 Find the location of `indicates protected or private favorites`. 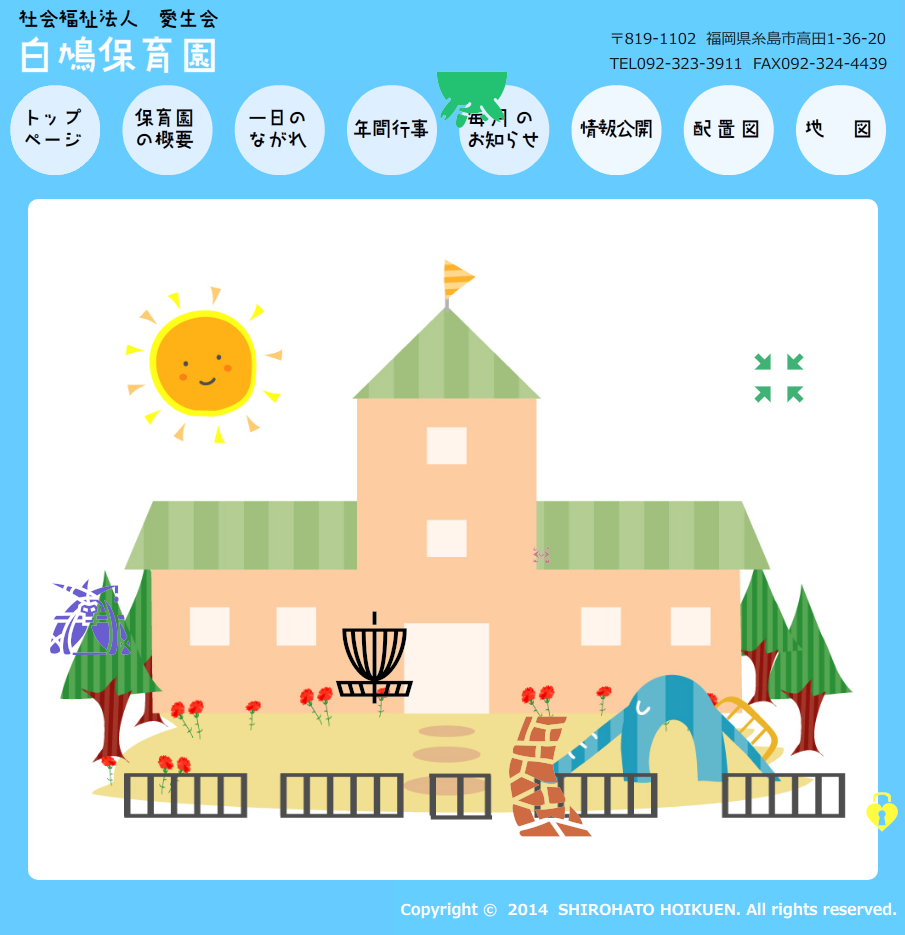

indicates protected or private favorites is located at coordinates (882, 812).